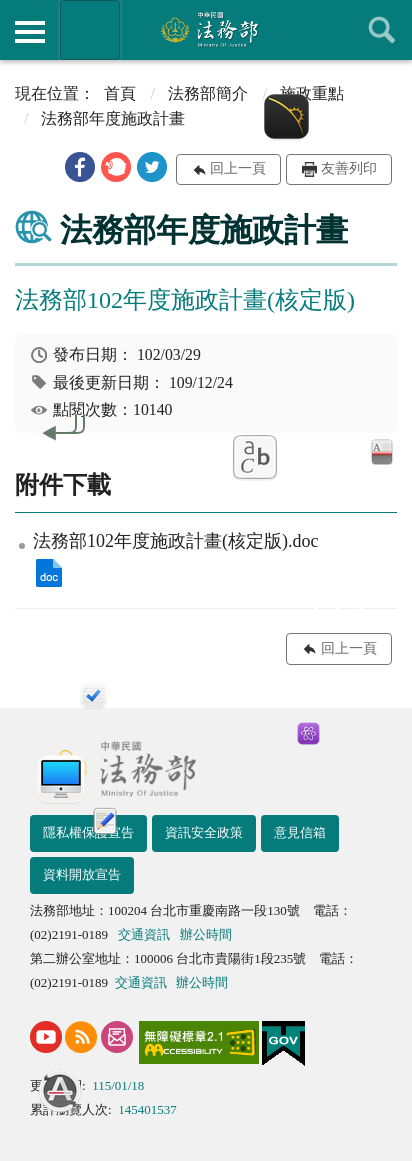 The width and height of the screenshot is (412, 1161). Describe the element at coordinates (338, 604) in the screenshot. I see `open 3D Viewer app` at that location.